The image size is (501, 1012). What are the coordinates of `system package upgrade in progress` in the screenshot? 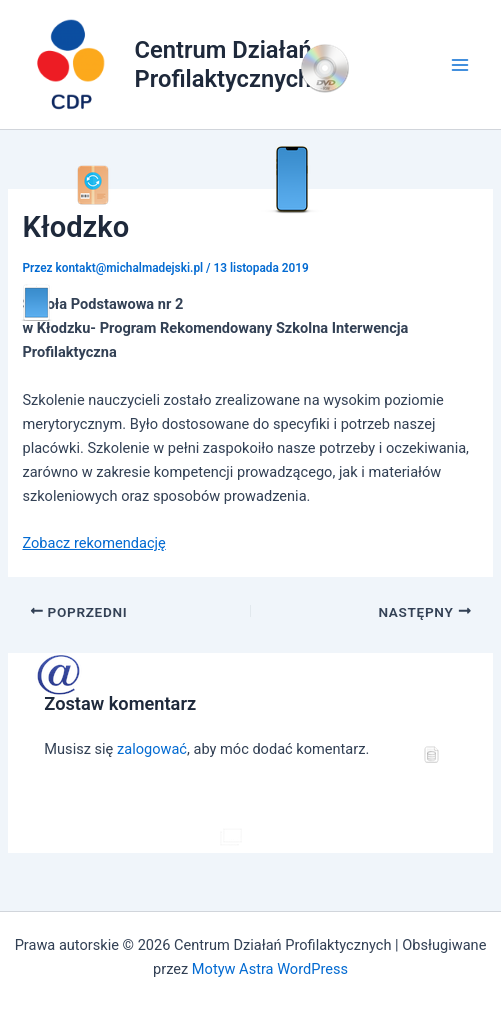 It's located at (93, 185).